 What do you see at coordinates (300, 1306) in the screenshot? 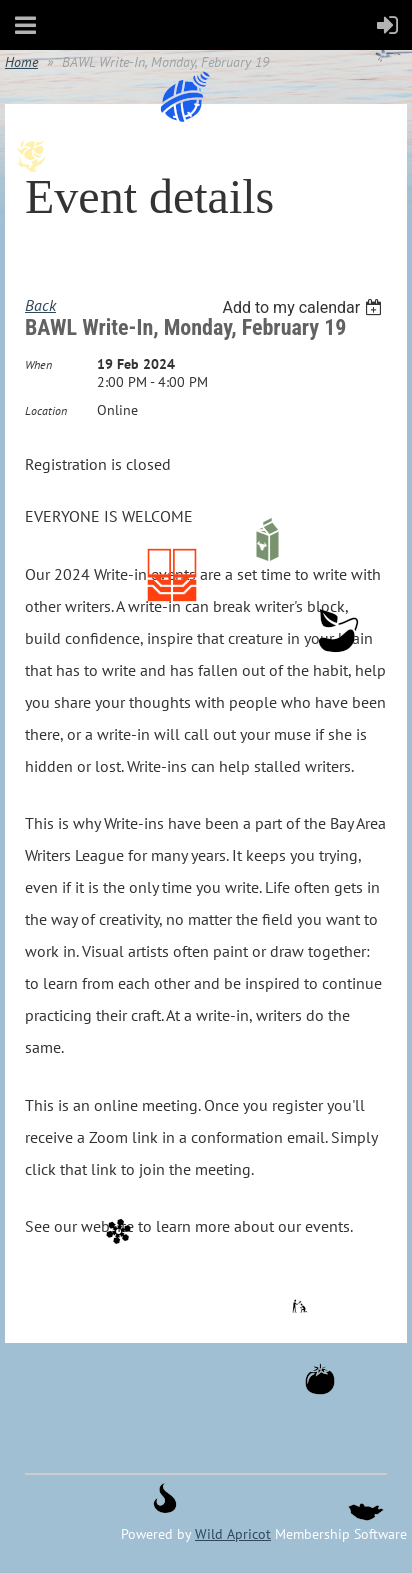
I see `indicates a coronation or crowning ceremony event` at bounding box center [300, 1306].